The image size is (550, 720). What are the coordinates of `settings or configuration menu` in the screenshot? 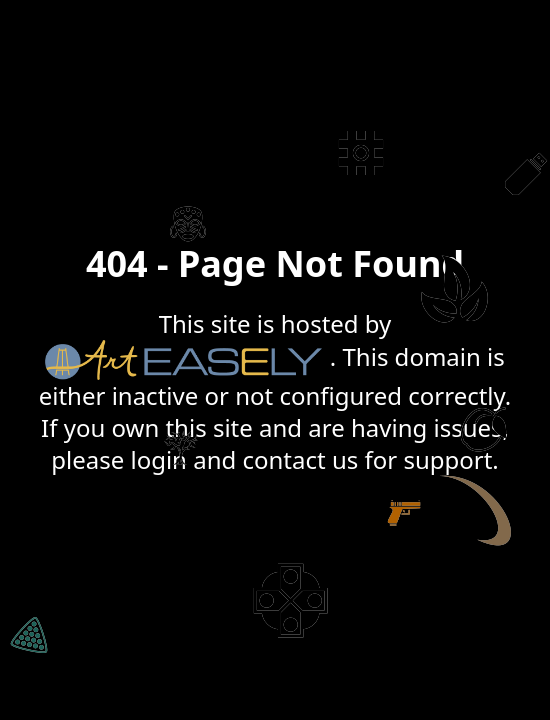 It's located at (361, 153).